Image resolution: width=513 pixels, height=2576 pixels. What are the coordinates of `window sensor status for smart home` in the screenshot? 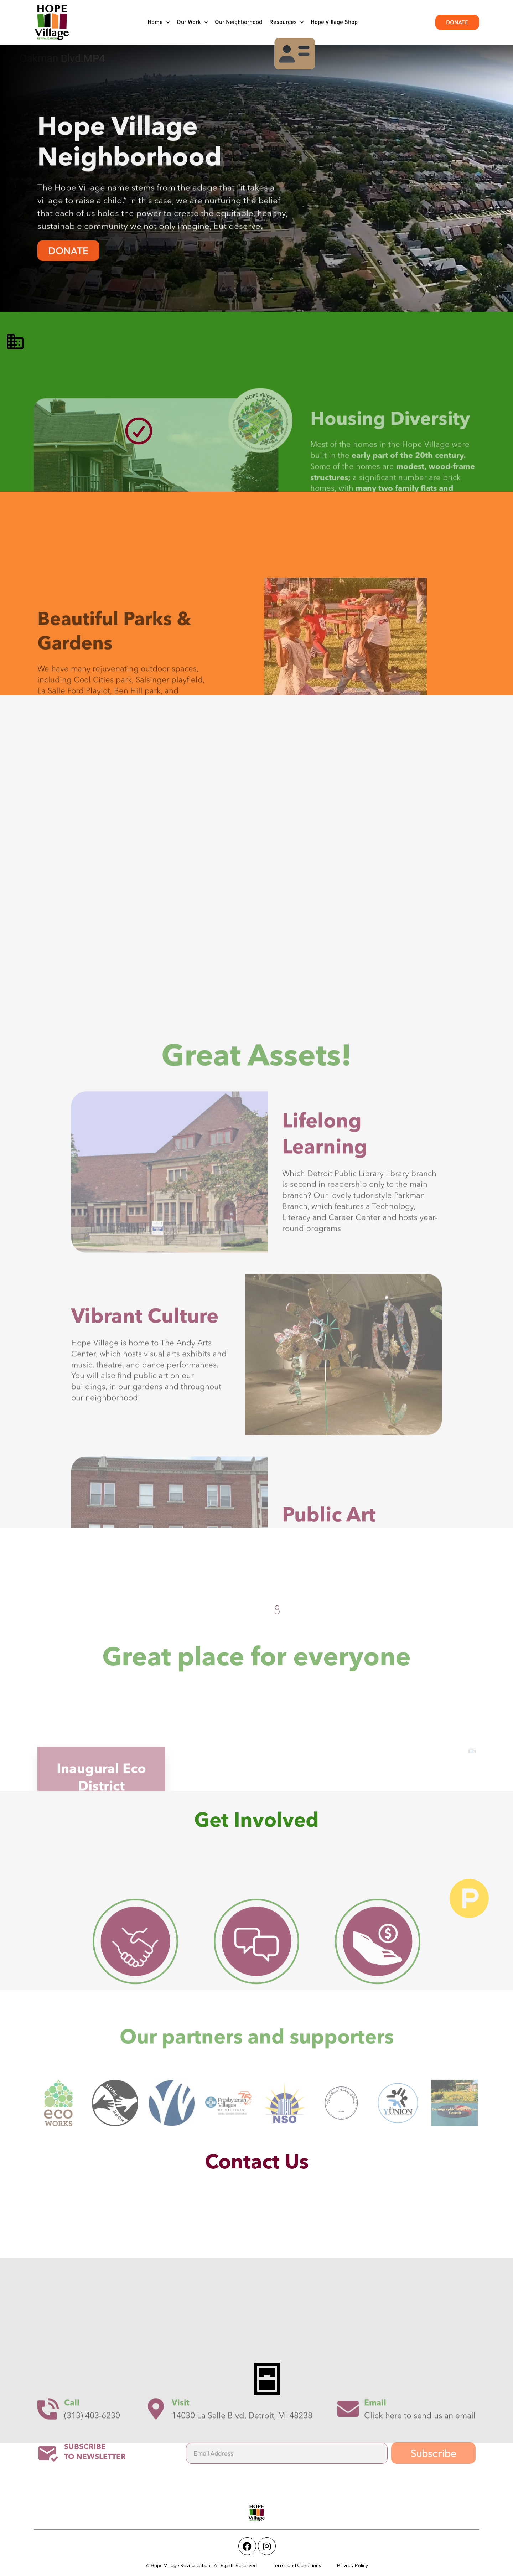 It's located at (267, 2379).